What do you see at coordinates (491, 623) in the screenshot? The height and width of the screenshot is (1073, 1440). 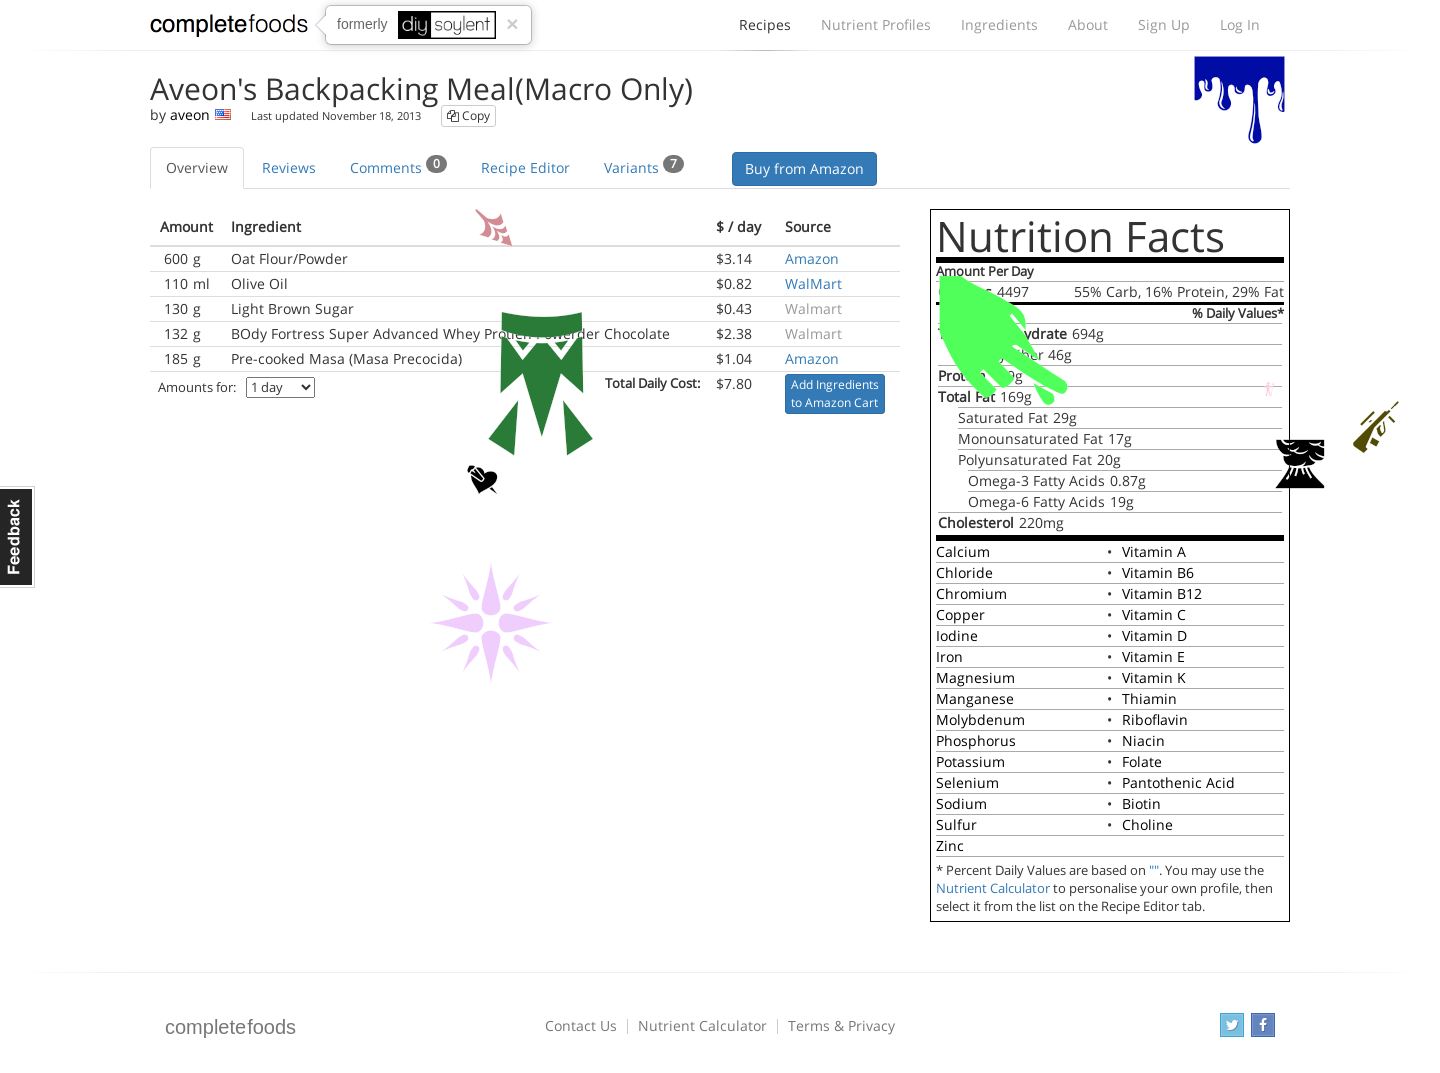 I see `indicates a hazard or danger zone in gameplay` at bounding box center [491, 623].